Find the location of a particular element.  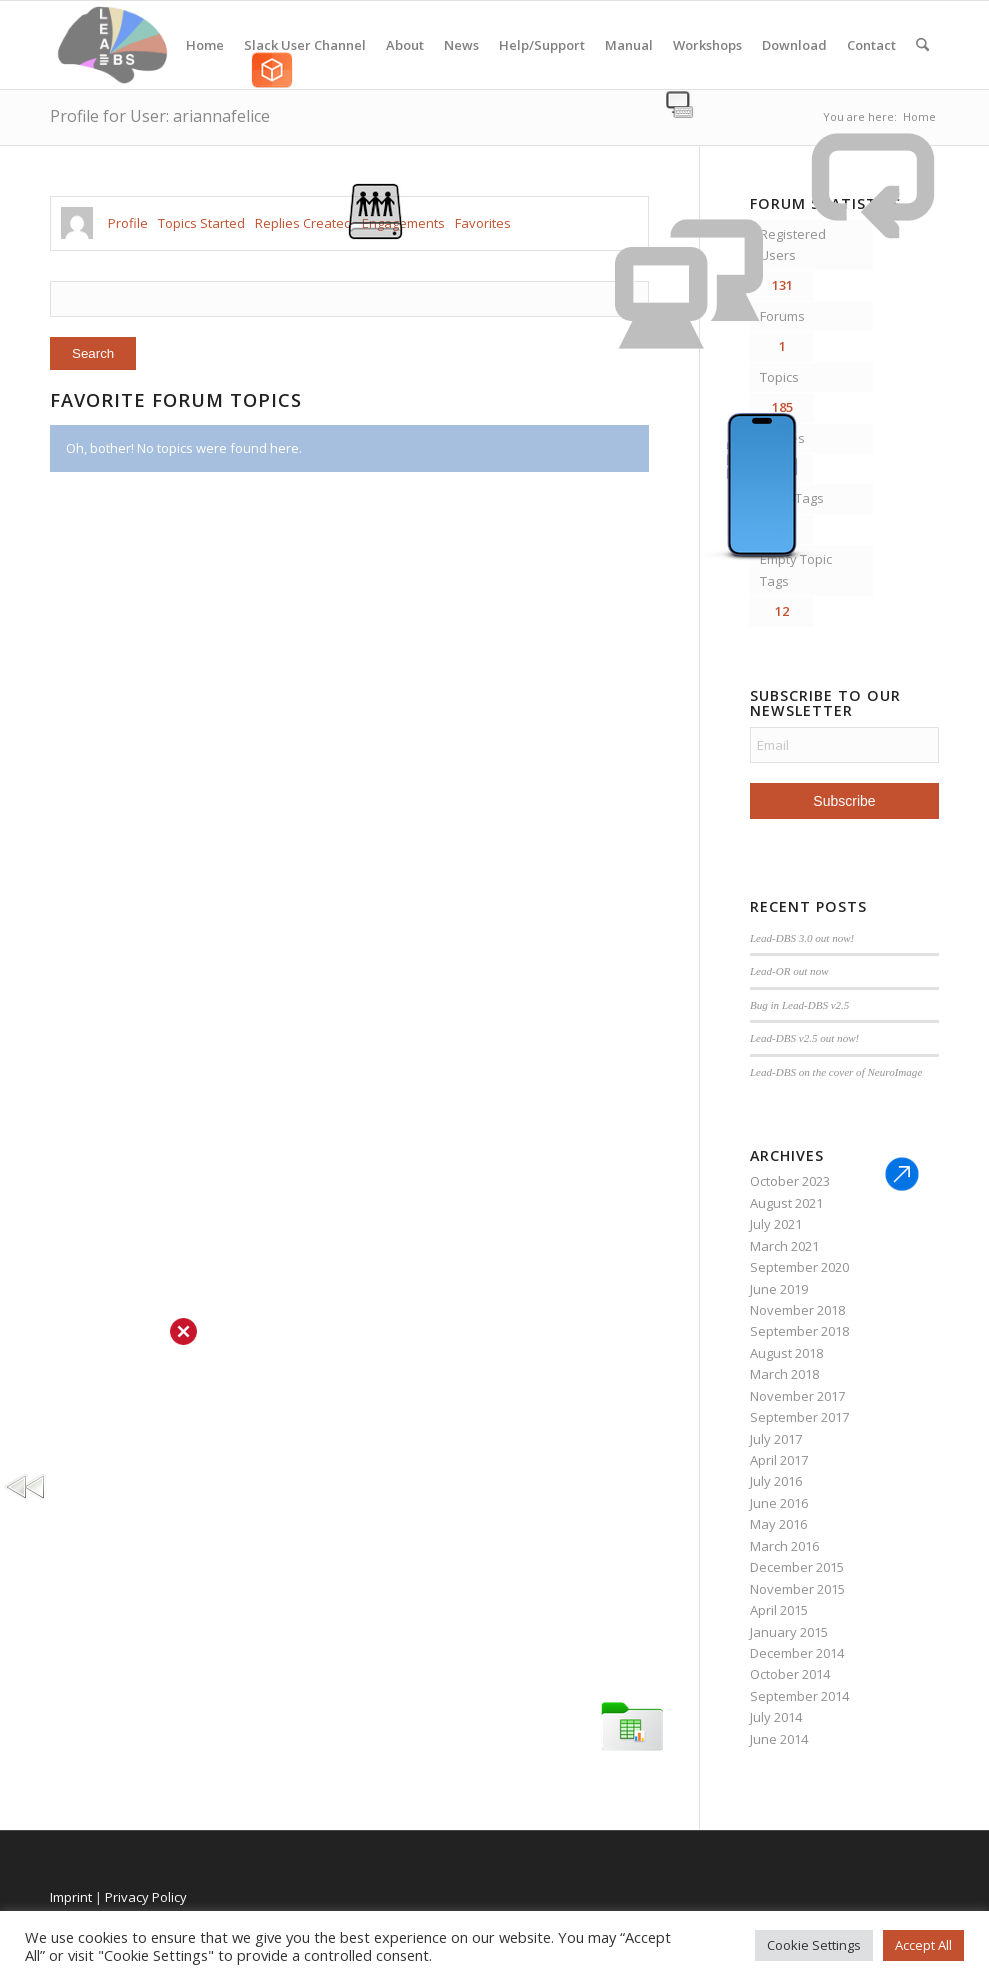

enable repeat mode for current playlist is located at coordinates (873, 177).